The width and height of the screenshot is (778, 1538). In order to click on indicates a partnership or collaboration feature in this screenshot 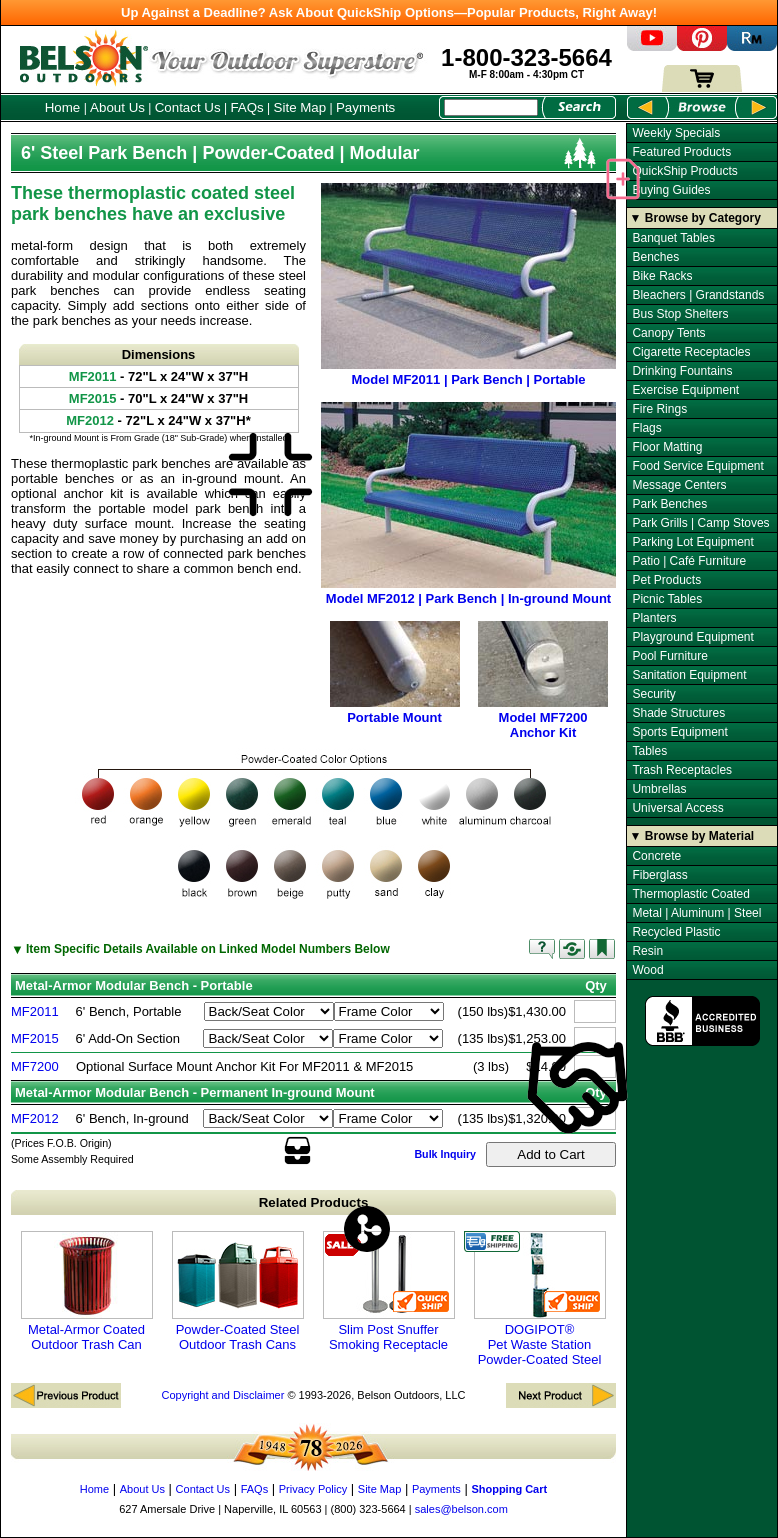, I will do `click(577, 1087)`.